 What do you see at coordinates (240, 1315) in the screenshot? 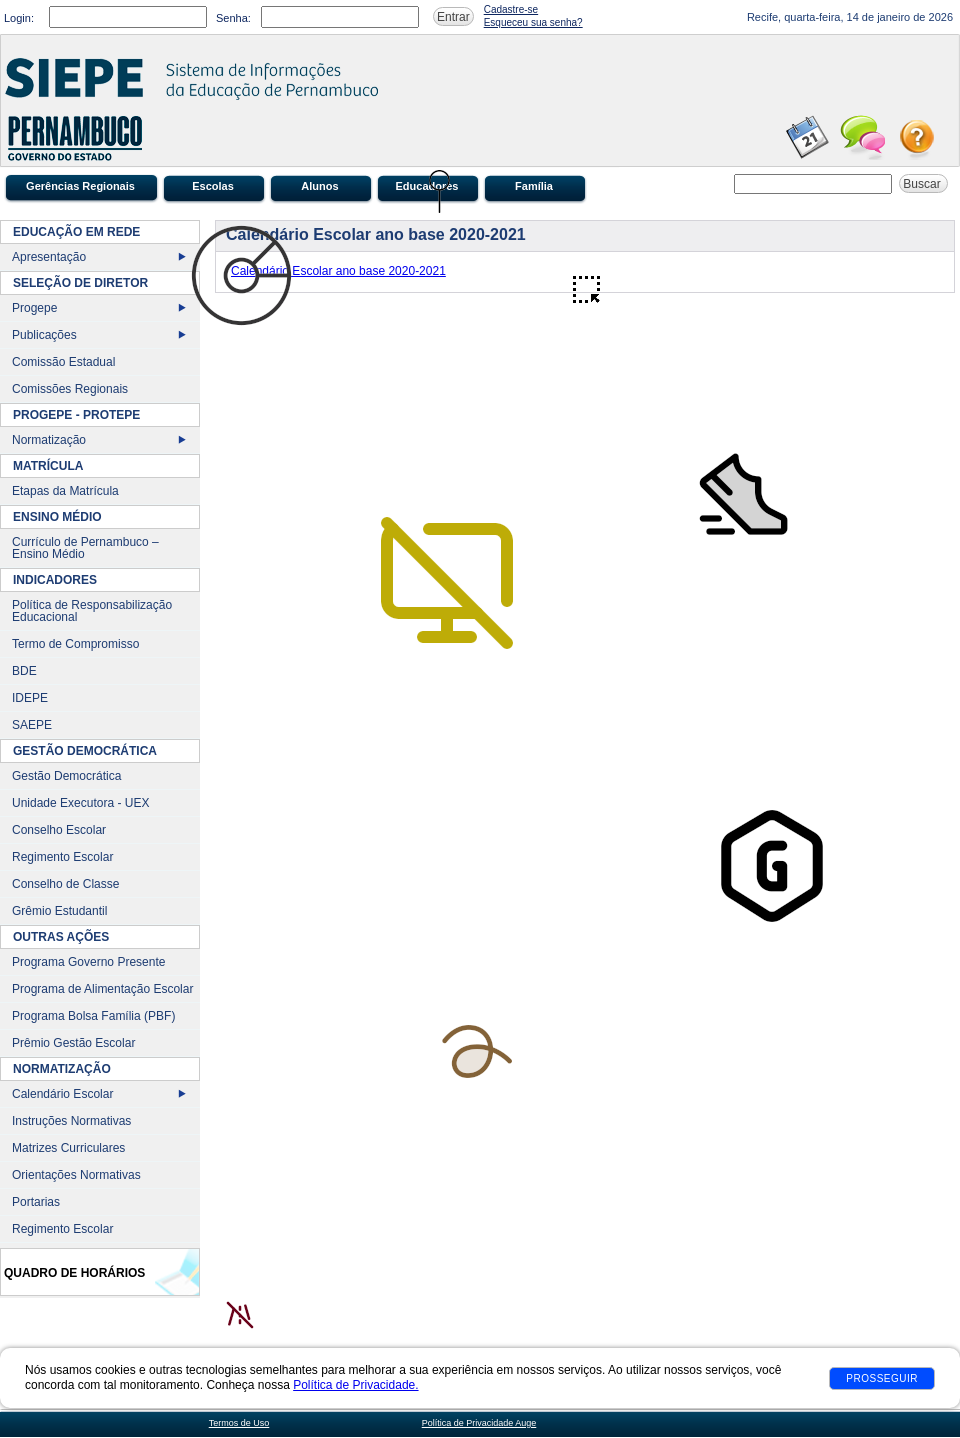
I see `road or route unavailable` at bounding box center [240, 1315].